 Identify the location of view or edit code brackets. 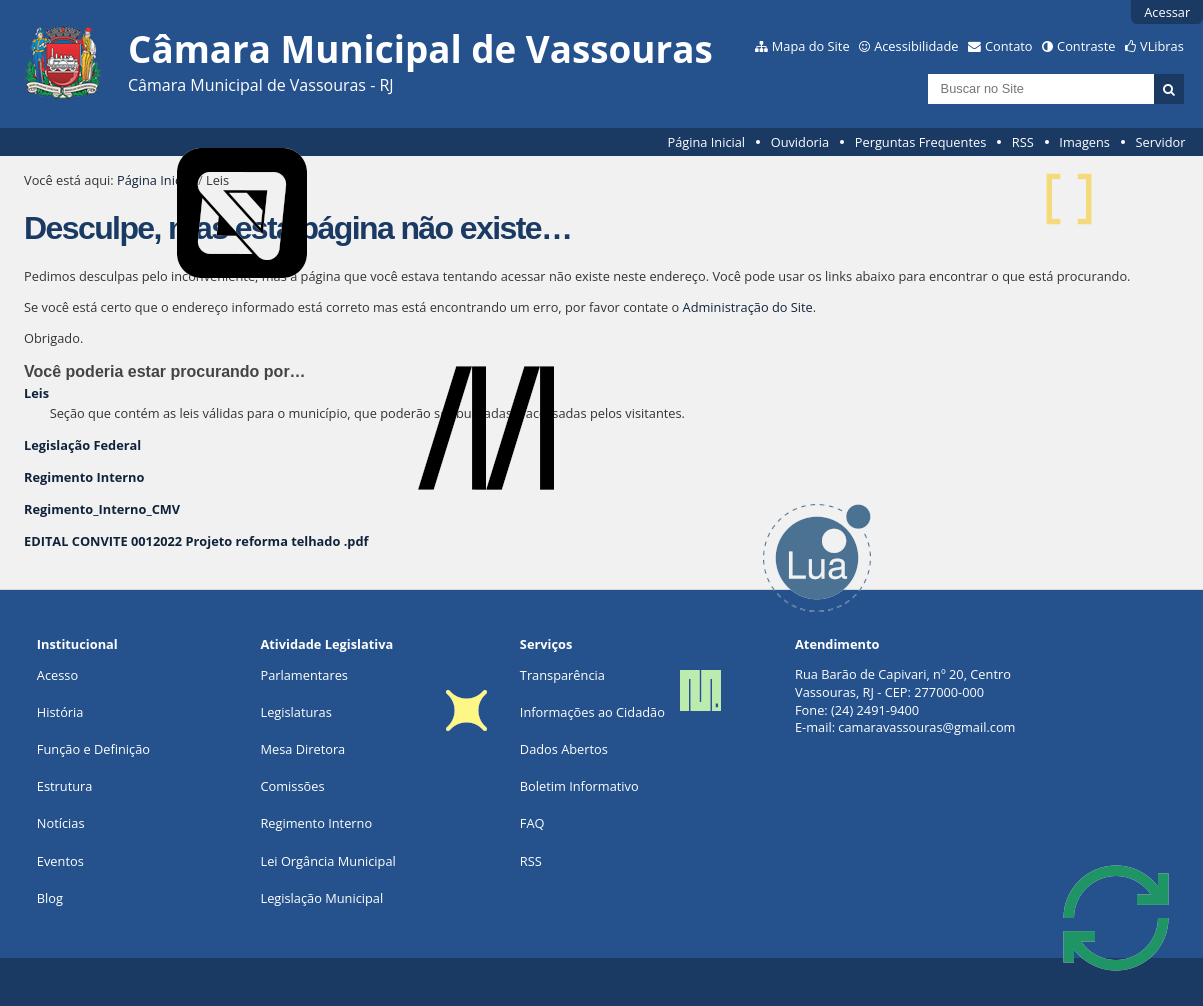
(1069, 199).